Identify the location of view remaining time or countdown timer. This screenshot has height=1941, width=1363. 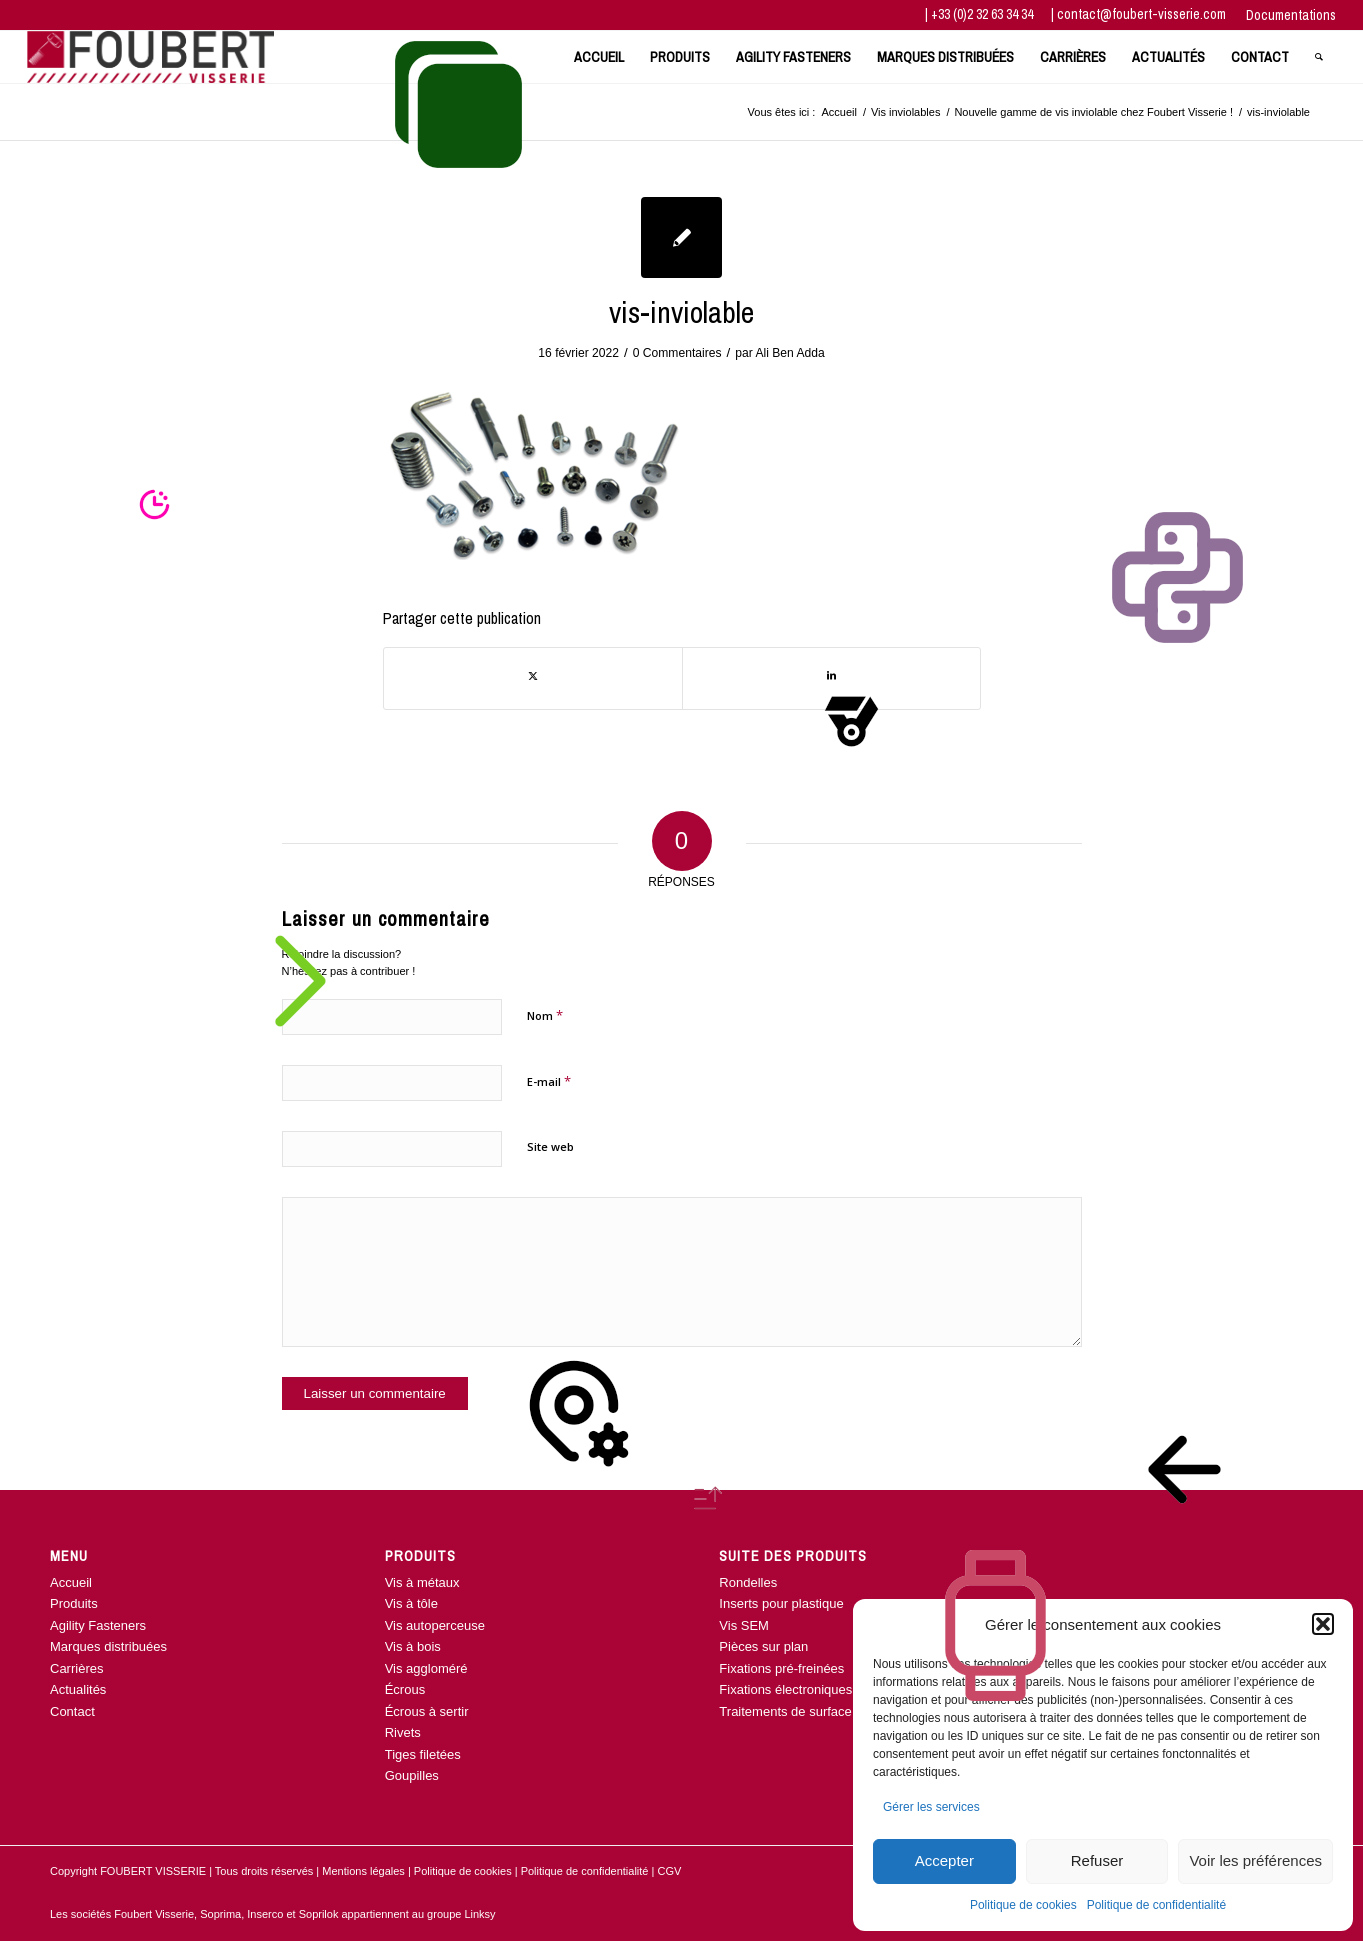
(154, 504).